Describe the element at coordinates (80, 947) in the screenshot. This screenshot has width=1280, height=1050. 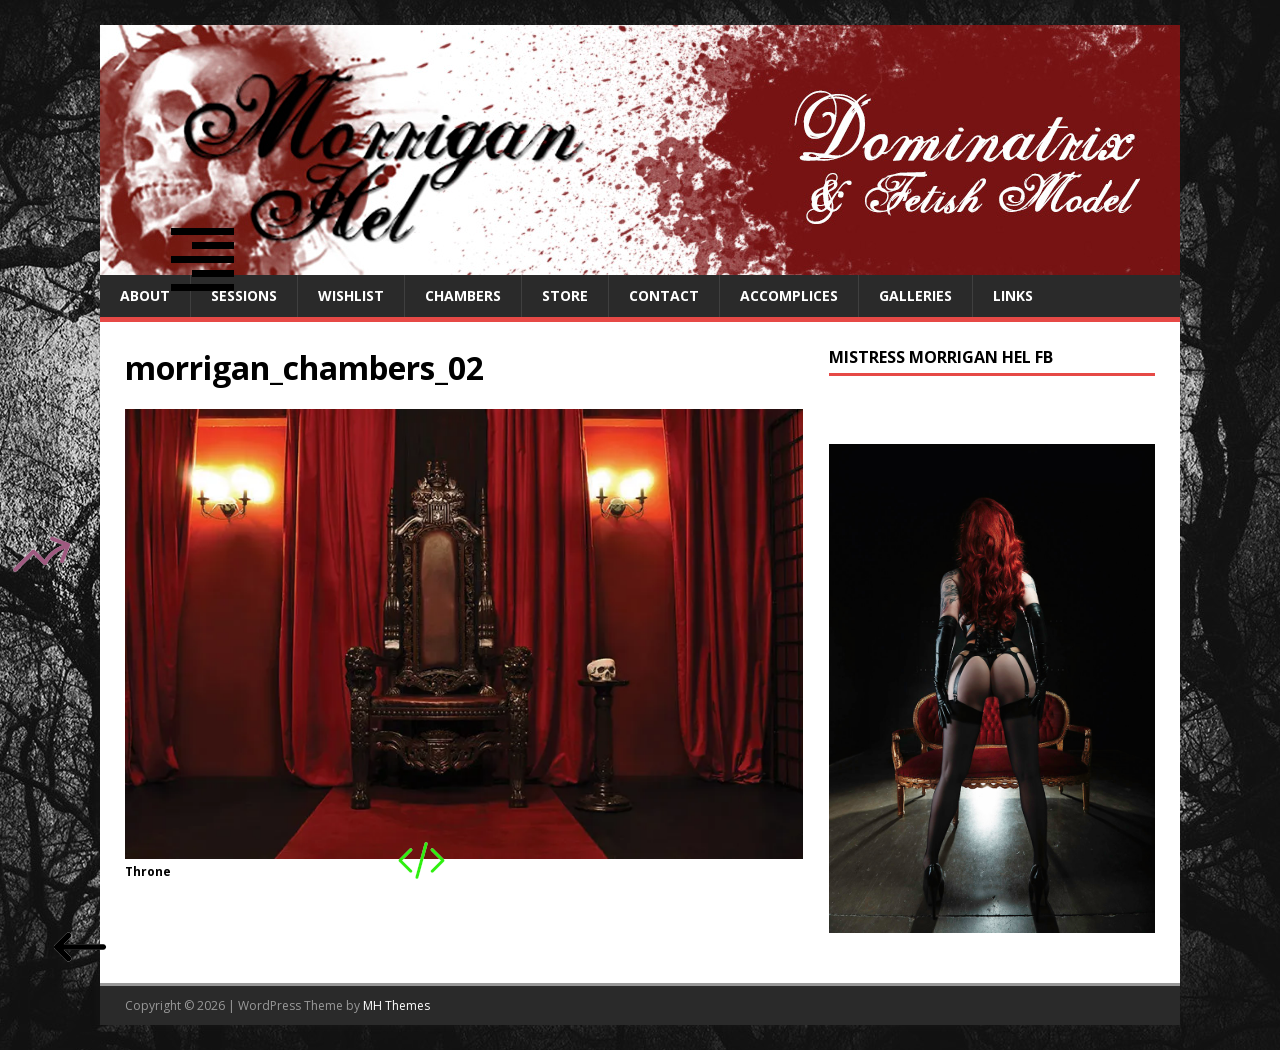
I see `go back to the previous page` at that location.